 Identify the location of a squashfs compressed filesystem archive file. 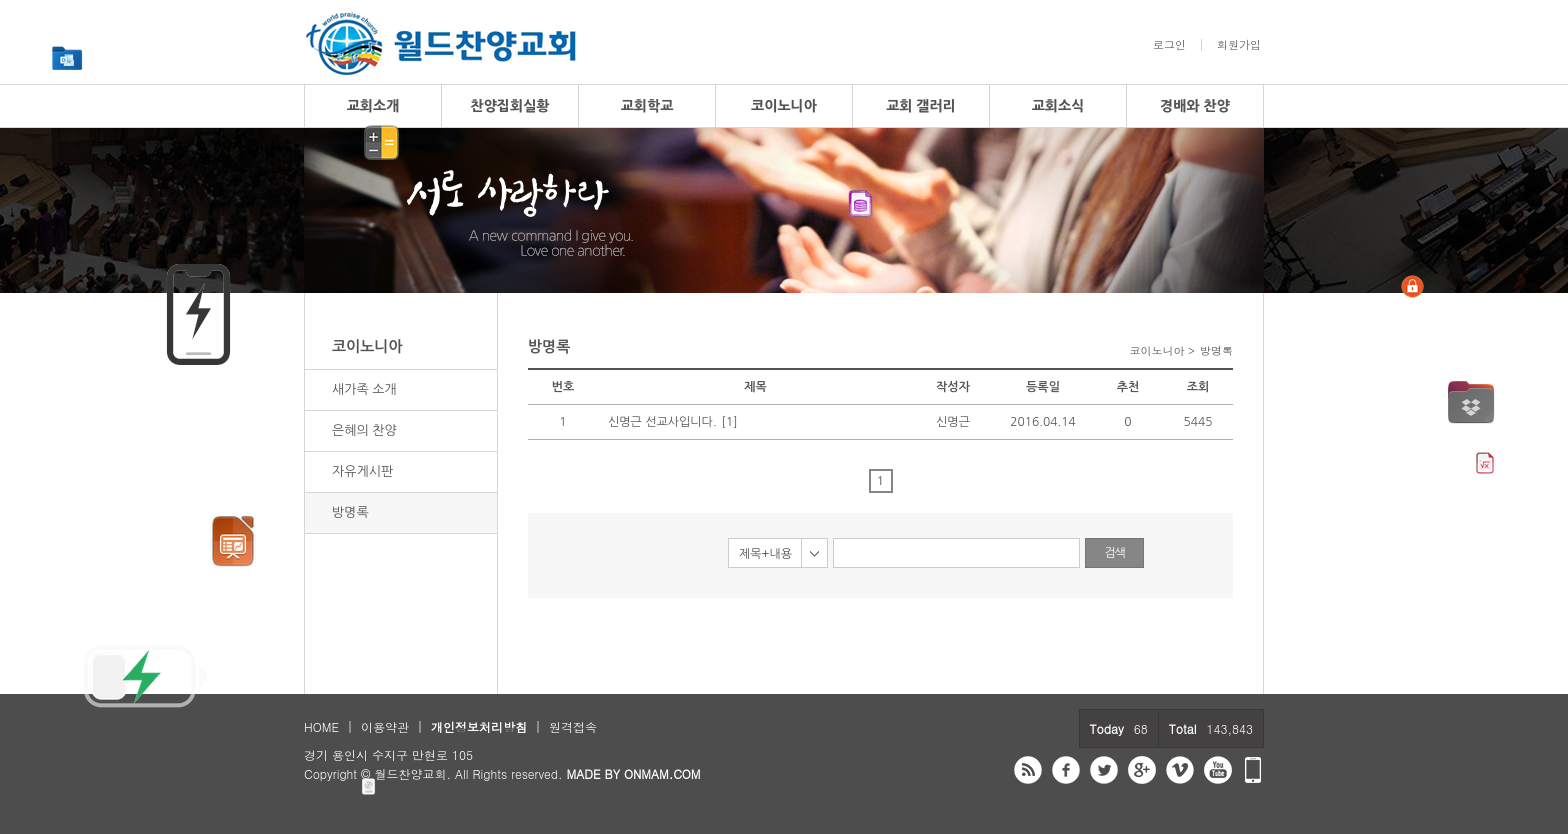
(368, 786).